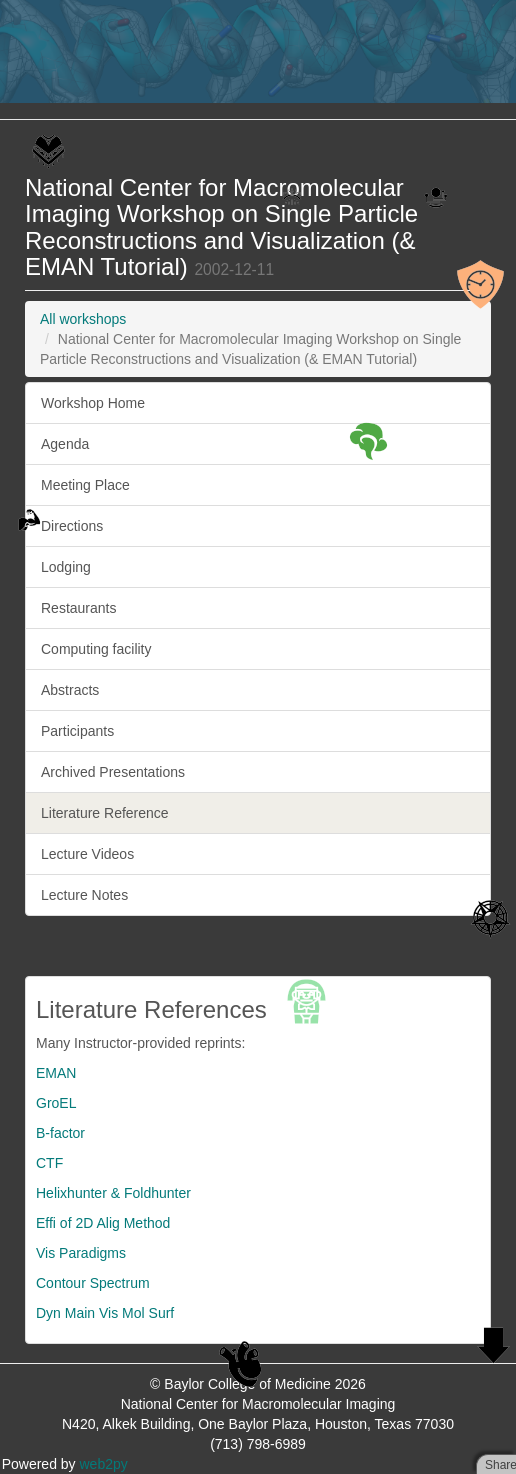  I want to click on access japanese garden or zen-themed content, so click(292, 195).